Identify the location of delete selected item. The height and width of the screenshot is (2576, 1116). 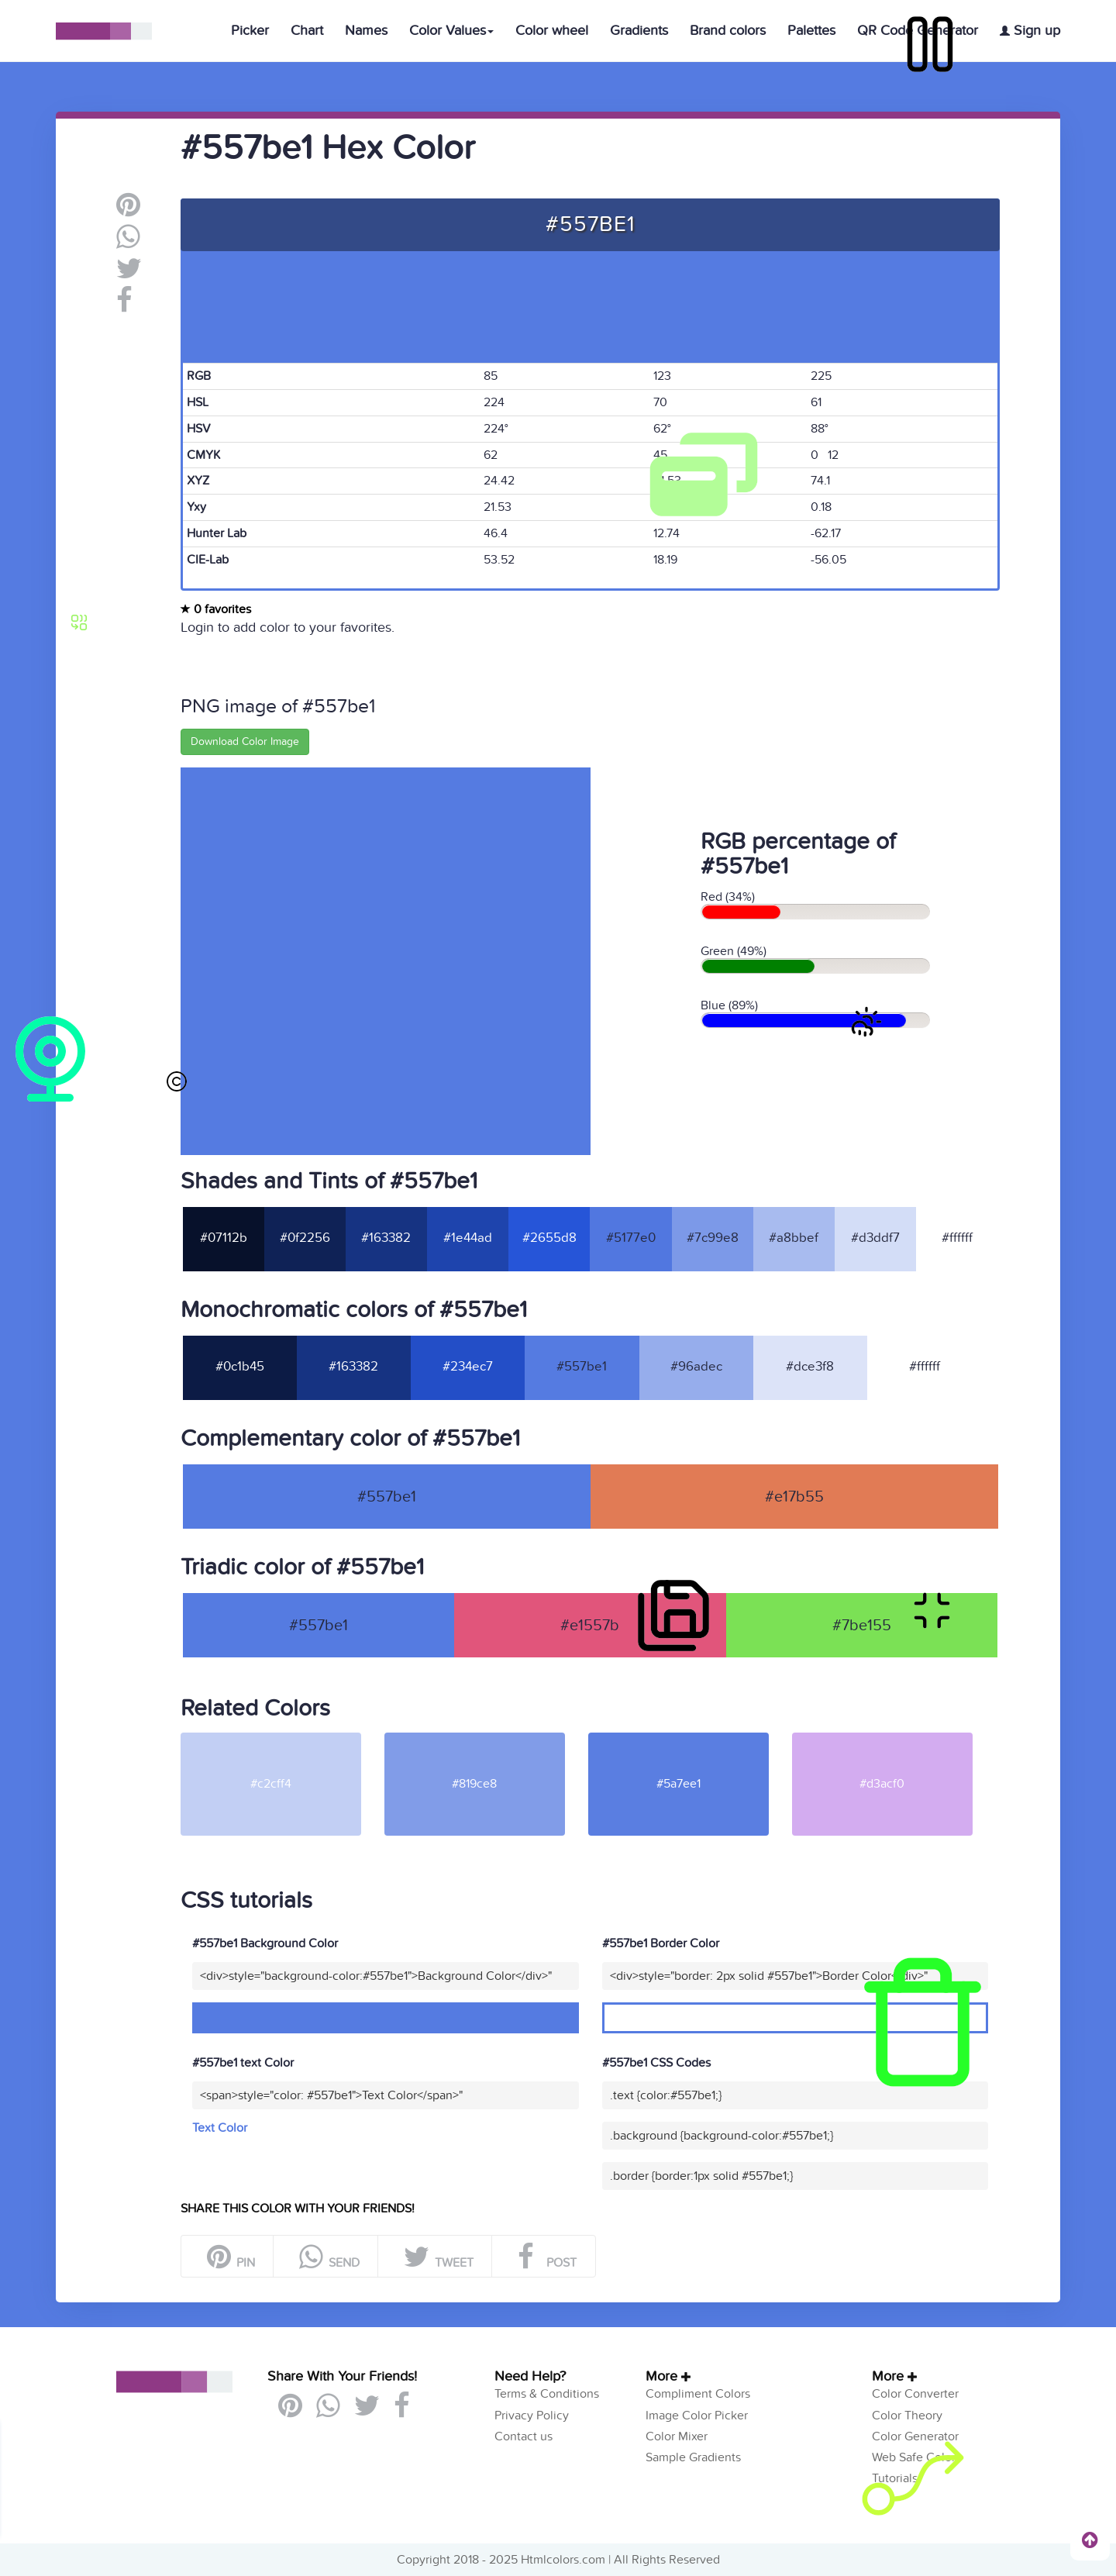
(922, 2022).